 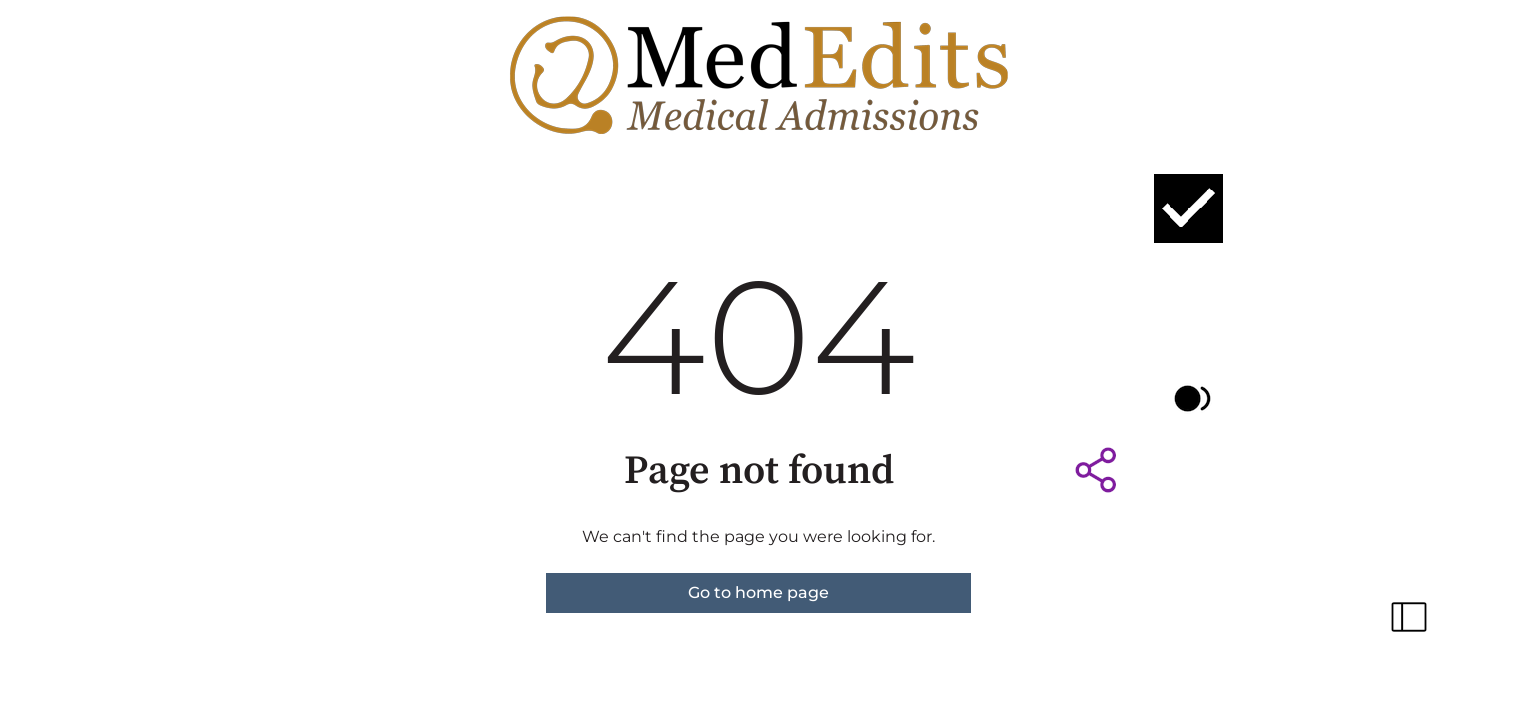 I want to click on confirm or select an option, so click(x=1188, y=208).